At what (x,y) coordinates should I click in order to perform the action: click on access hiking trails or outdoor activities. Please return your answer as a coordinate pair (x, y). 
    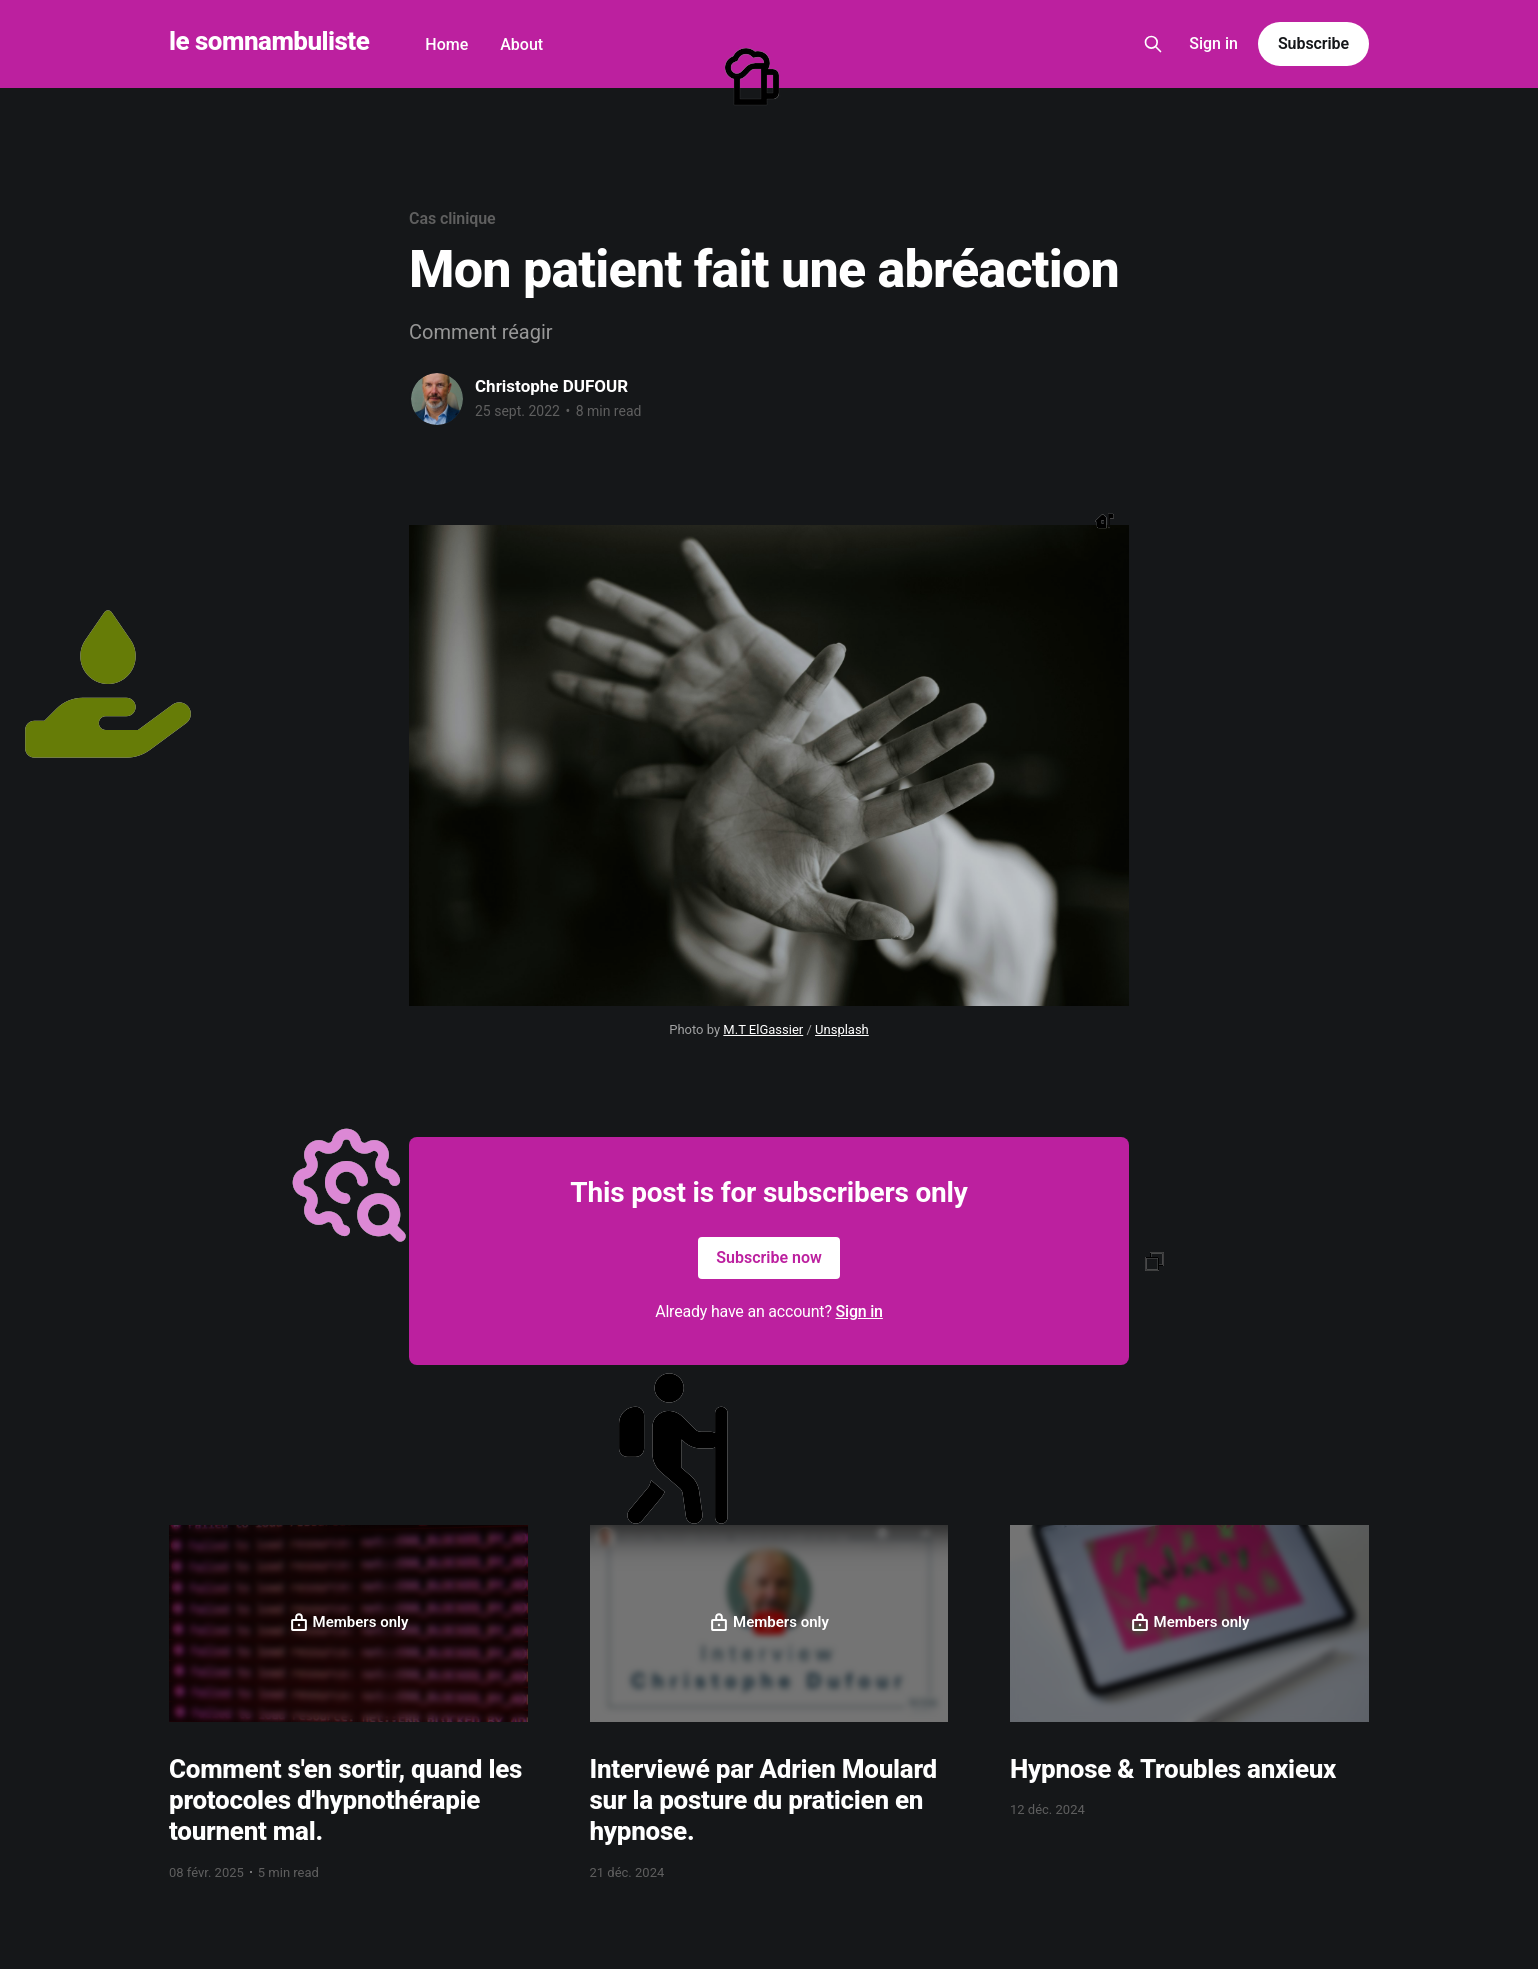
    Looking at the image, I should click on (677, 1448).